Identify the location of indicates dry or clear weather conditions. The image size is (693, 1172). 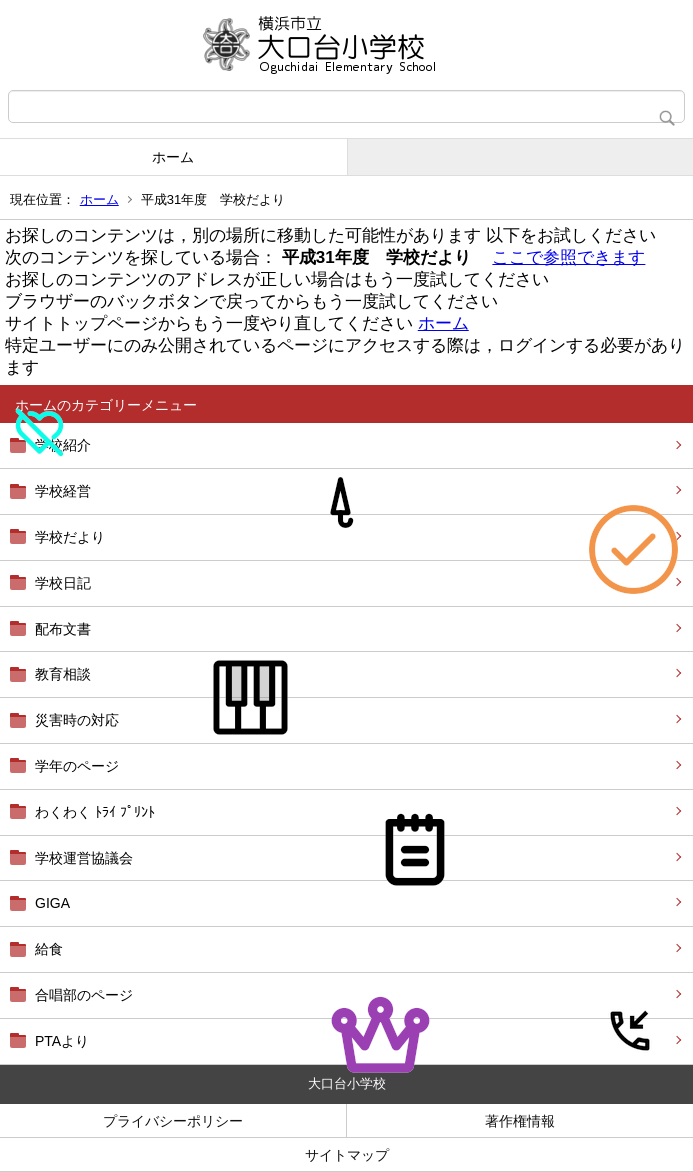
(340, 502).